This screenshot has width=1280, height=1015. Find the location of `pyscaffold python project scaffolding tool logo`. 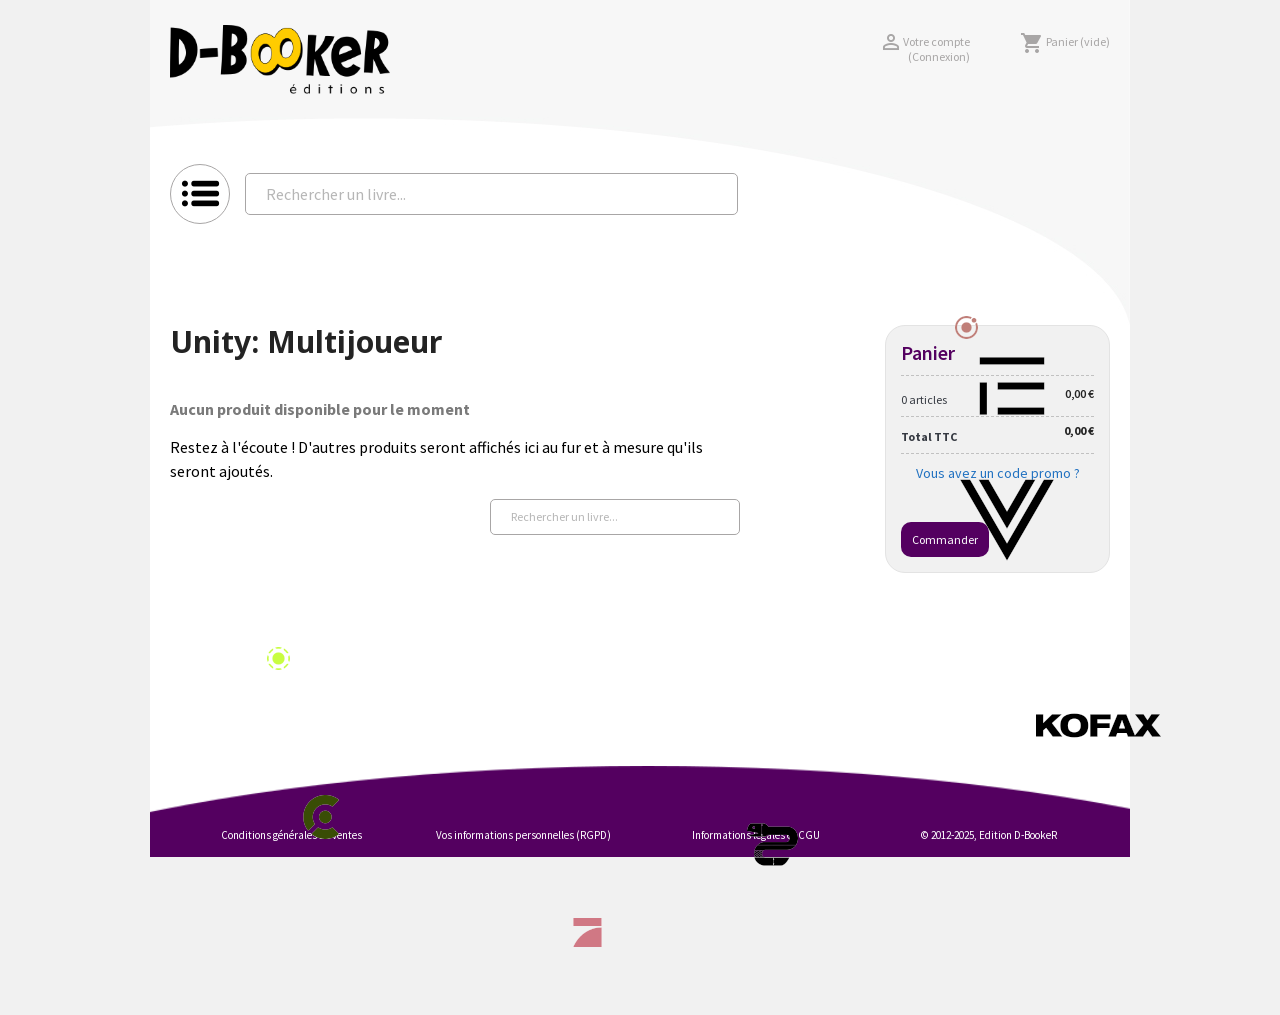

pyscaffold python project scaffolding tool logo is located at coordinates (772, 844).